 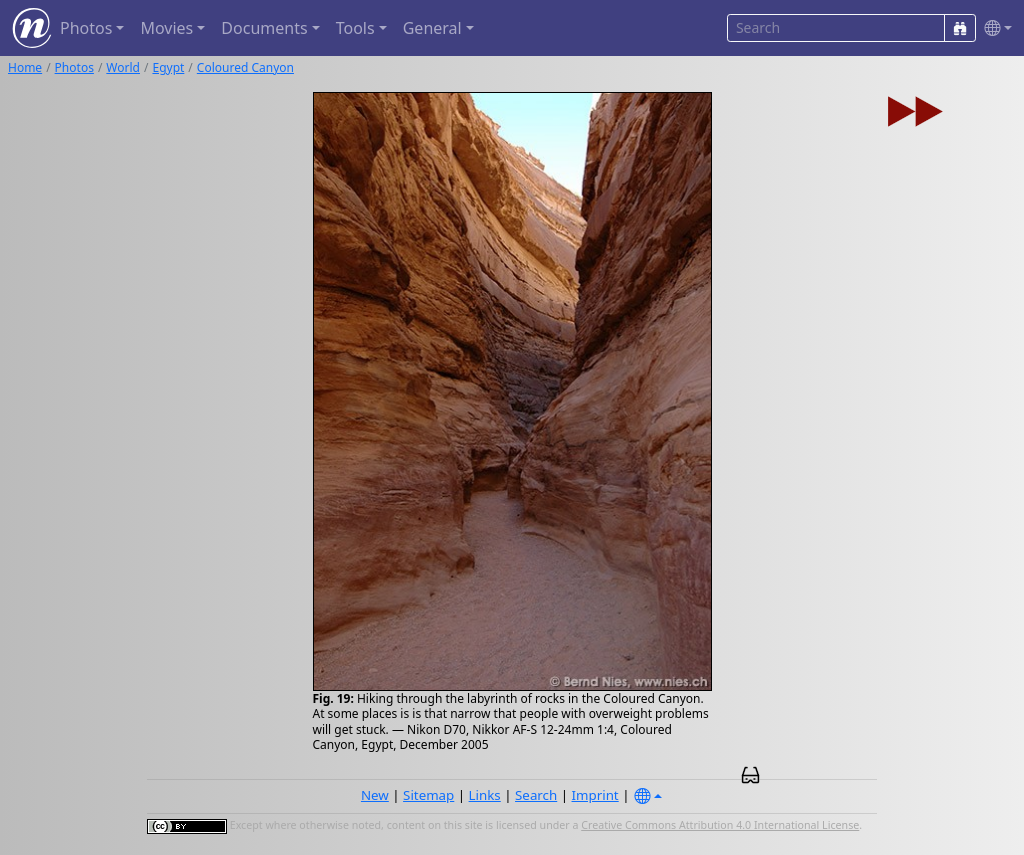 I want to click on skip to next track or media, so click(x=915, y=111).